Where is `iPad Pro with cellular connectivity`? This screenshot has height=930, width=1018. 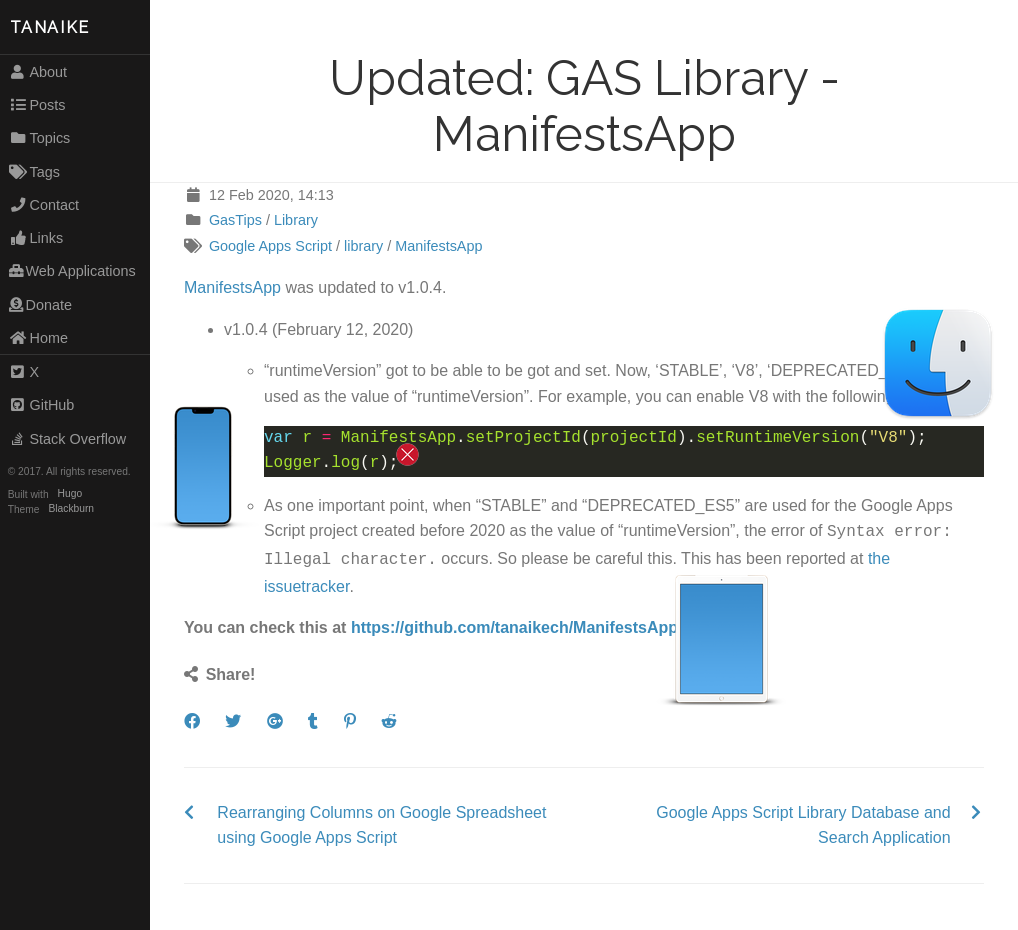 iPad Pro with cellular connectivity is located at coordinates (721, 639).